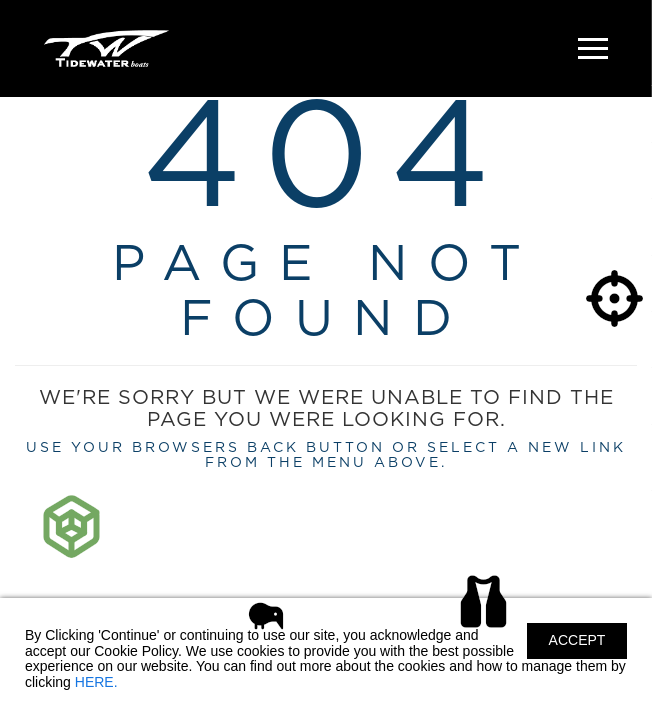  Describe the element at coordinates (71, 526) in the screenshot. I see `view 3d model or object` at that location.